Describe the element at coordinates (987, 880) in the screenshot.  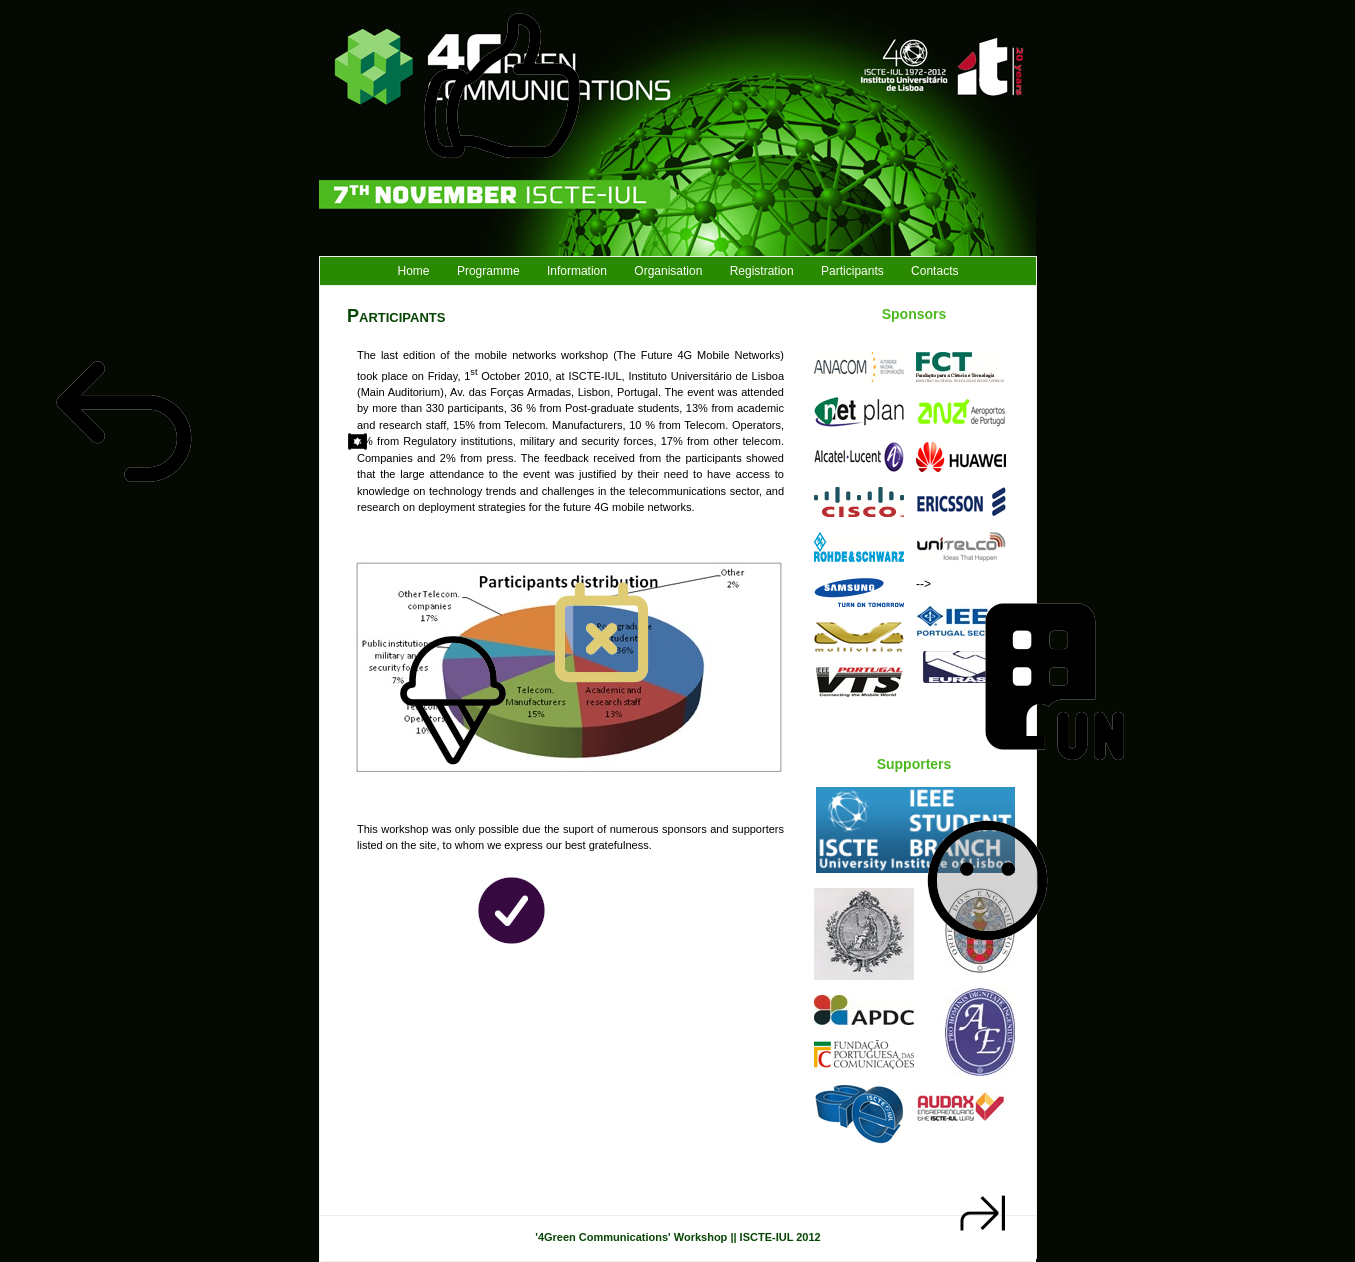
I see `neutral feedback or reaction option` at that location.